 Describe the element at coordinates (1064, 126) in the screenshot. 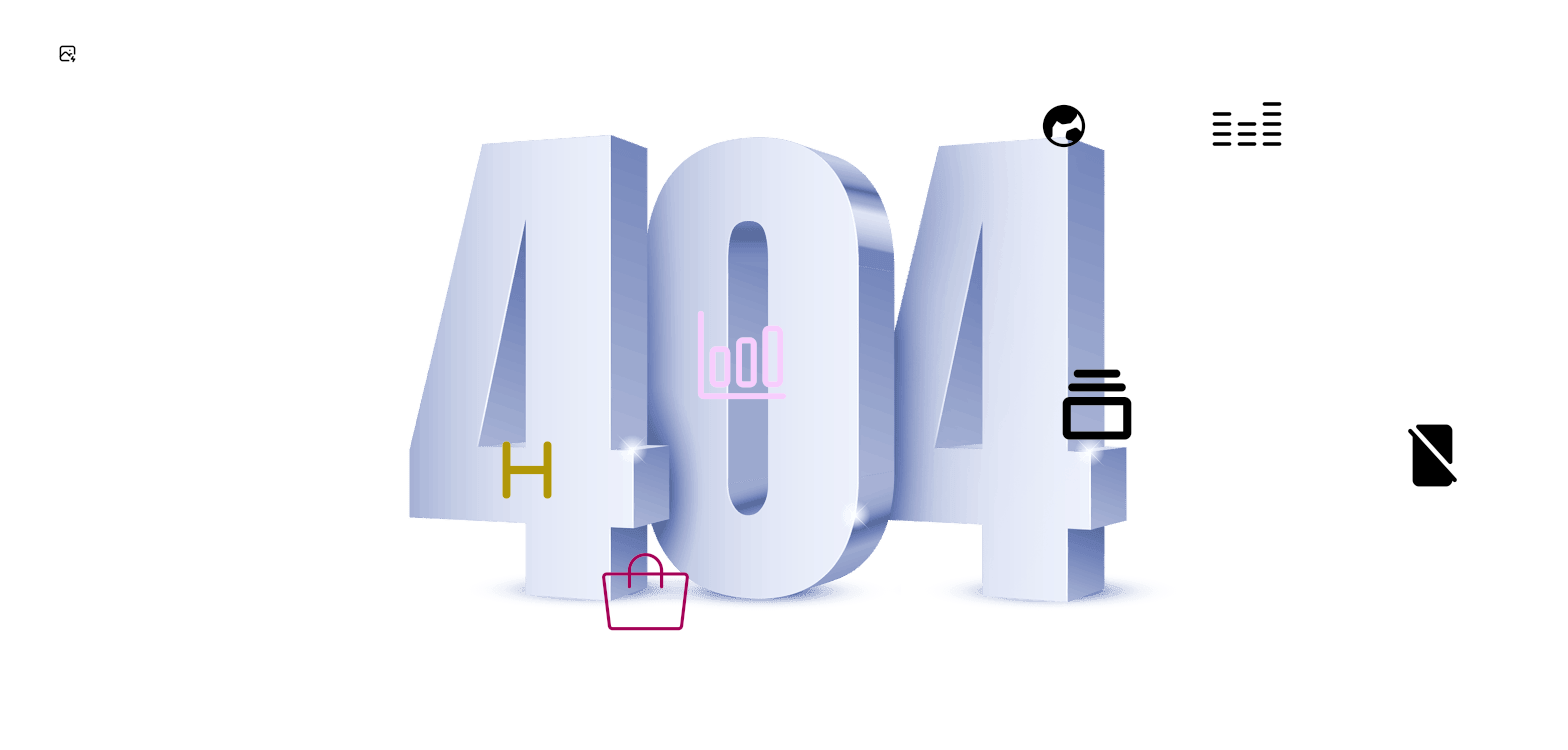

I see `switch to international or global settings` at that location.